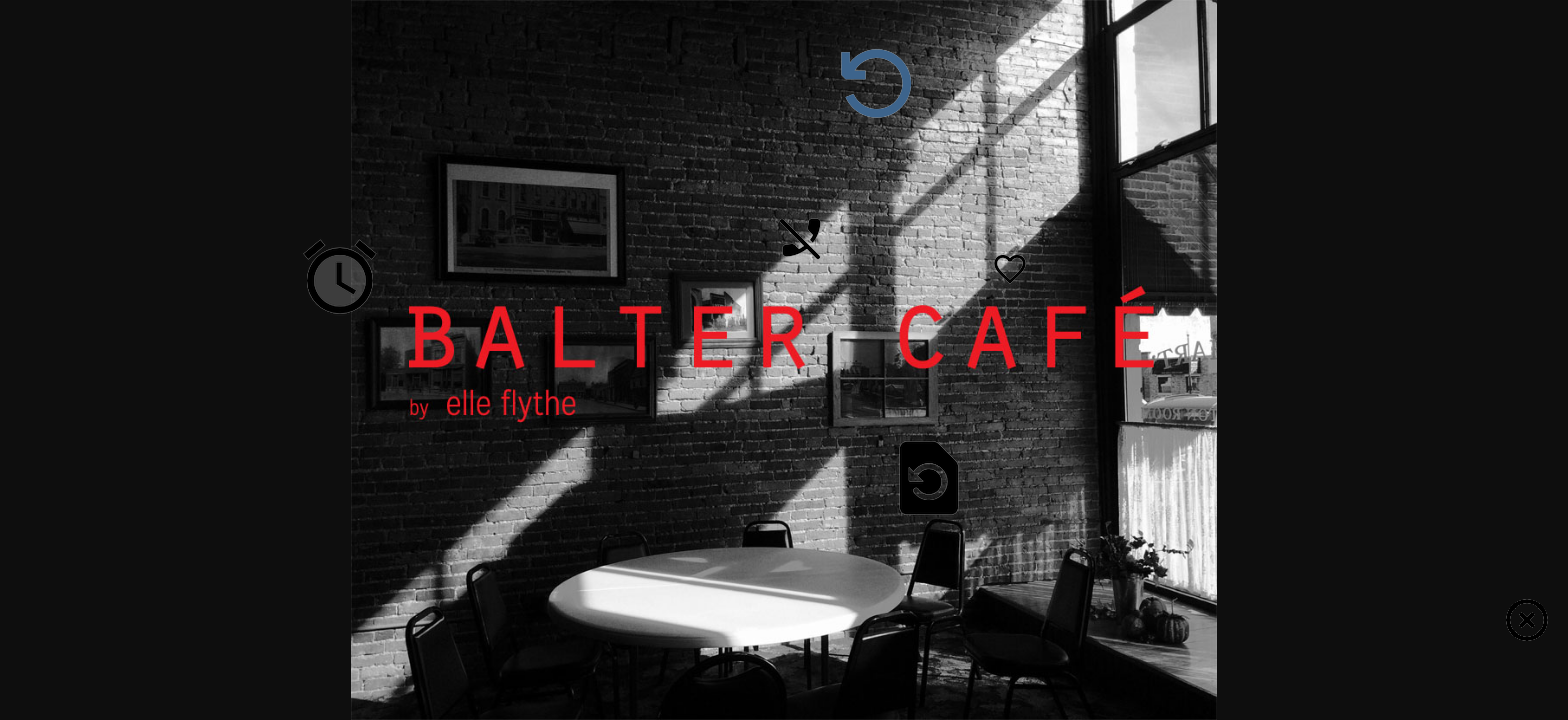 This screenshot has height=720, width=1568. I want to click on set or manage alarms, so click(340, 277).